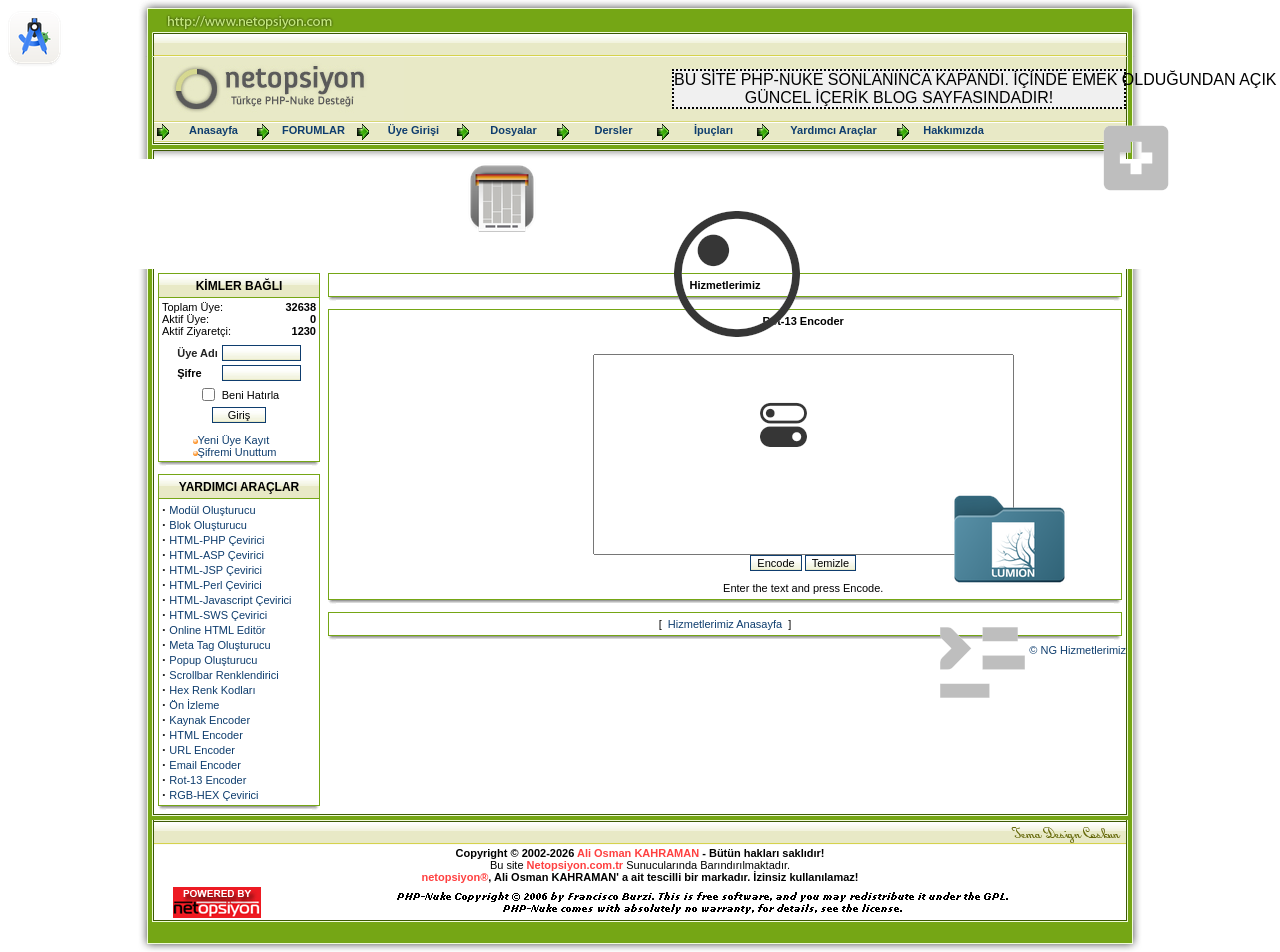  Describe the element at coordinates (1136, 158) in the screenshot. I see `zoom in on the current view` at that location.